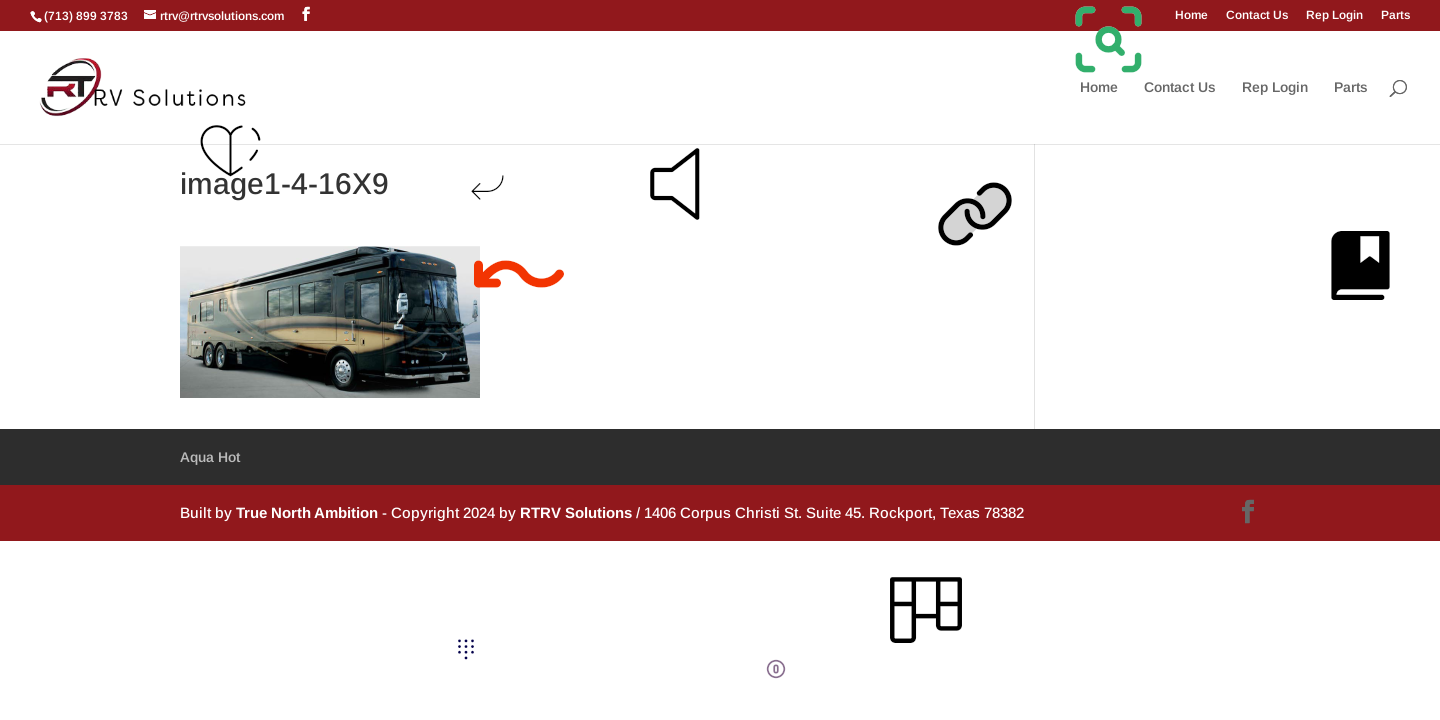 Image resolution: width=1440 pixels, height=720 pixels. What do you see at coordinates (926, 607) in the screenshot?
I see `open kanban board view` at bounding box center [926, 607].